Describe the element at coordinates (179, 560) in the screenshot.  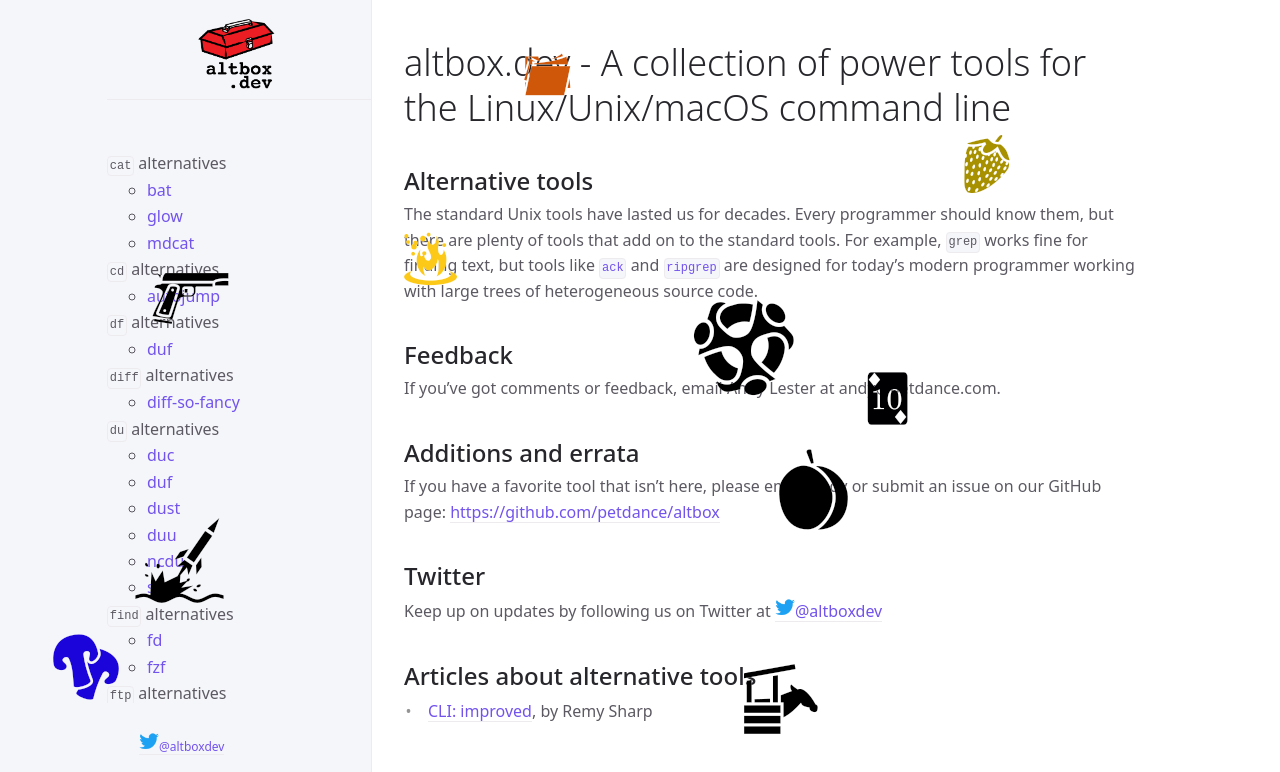
I see `launch submarine missile attack` at that location.